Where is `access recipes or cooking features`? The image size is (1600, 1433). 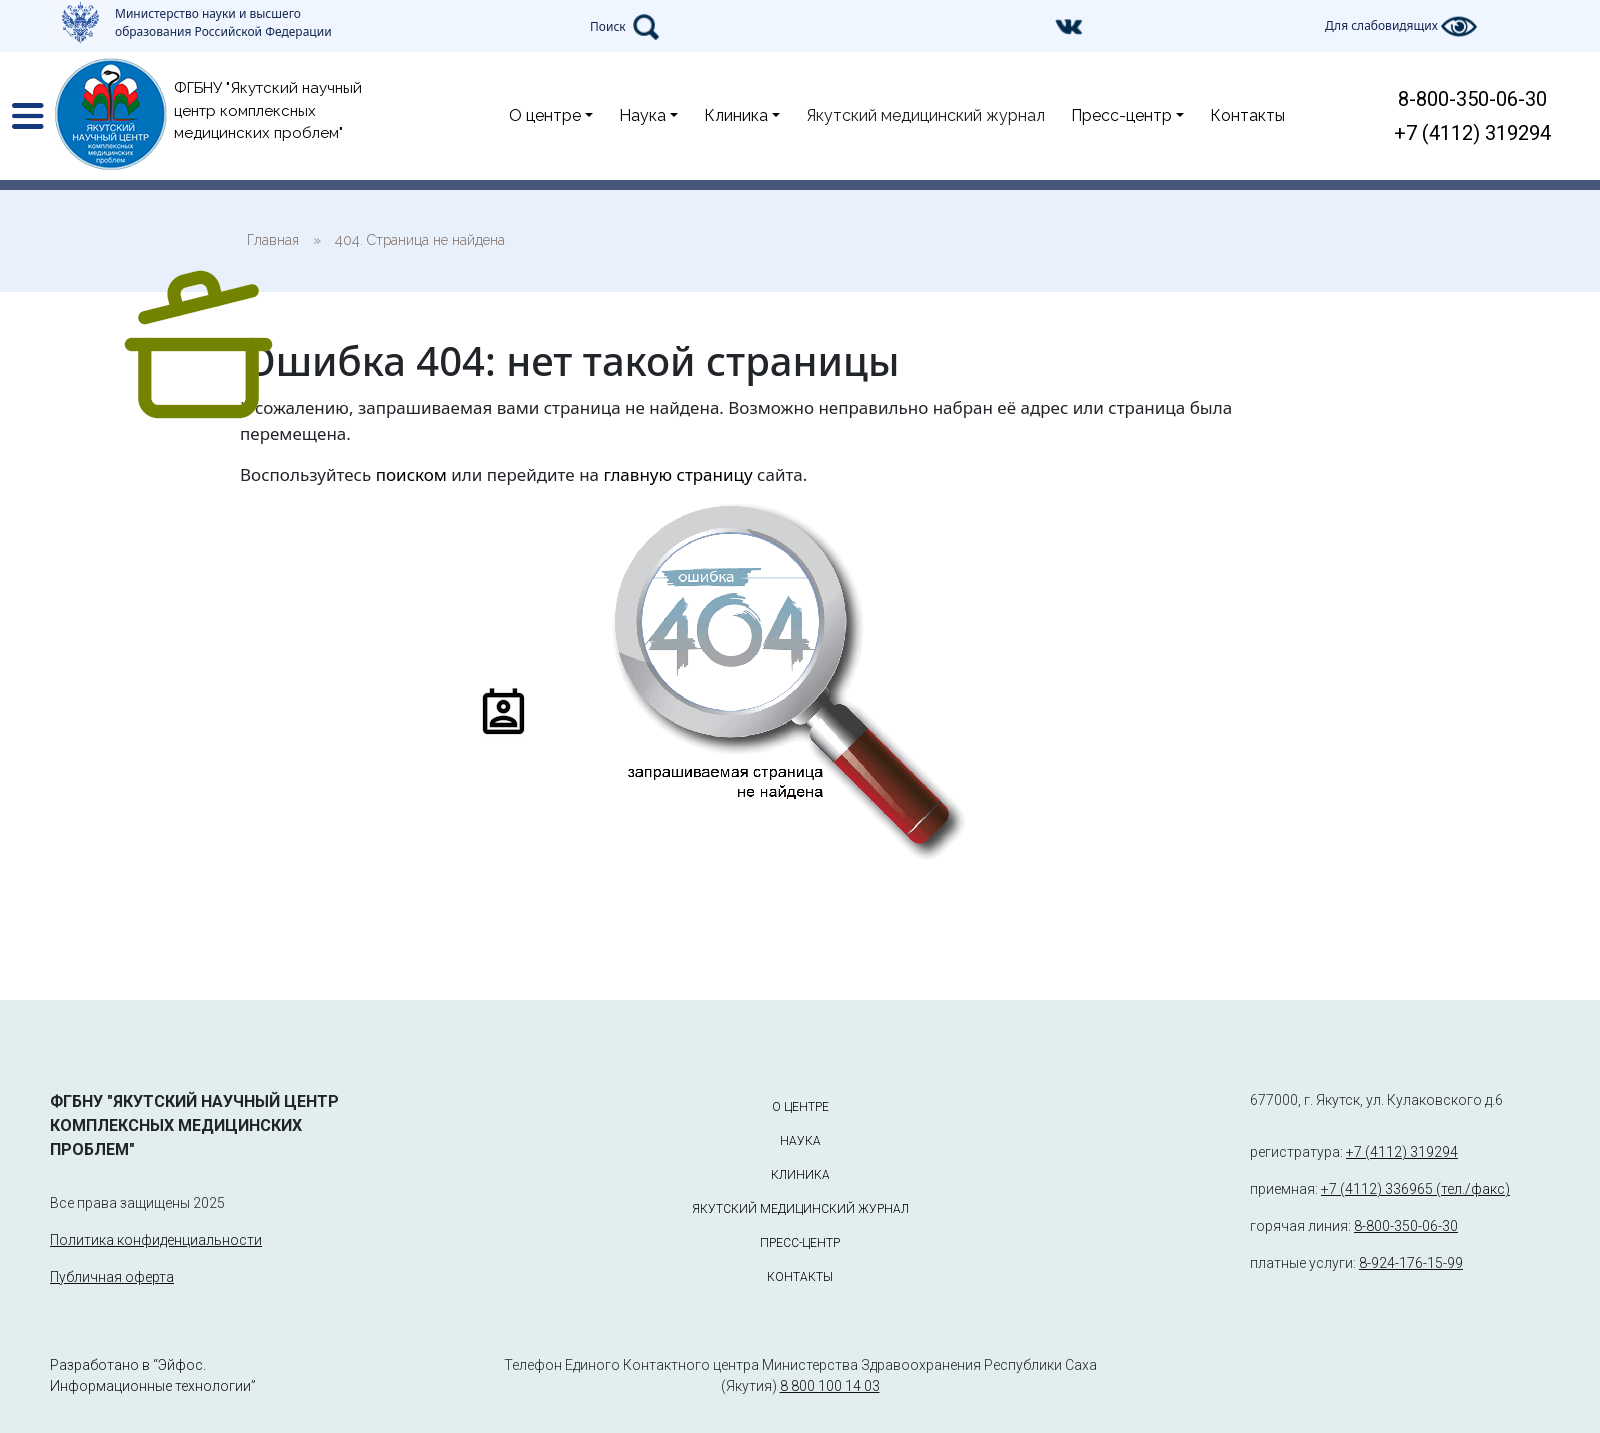 access recipes or cooking features is located at coordinates (198, 344).